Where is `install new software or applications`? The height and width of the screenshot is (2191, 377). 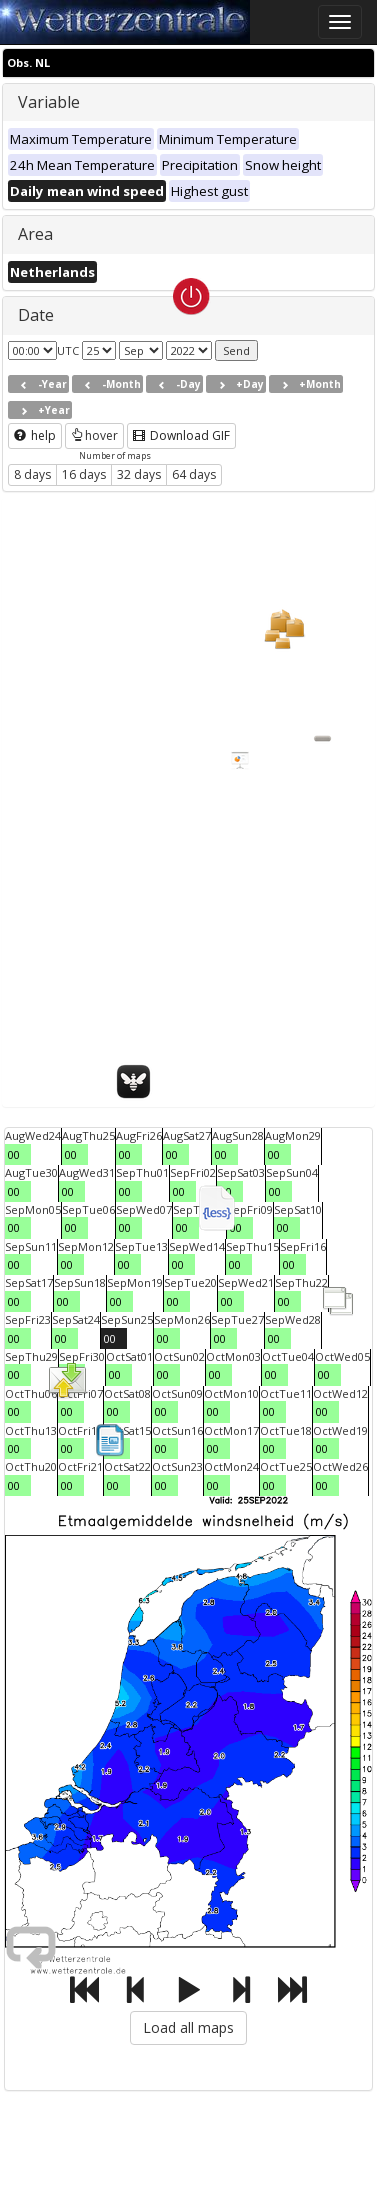
install new software or applications is located at coordinates (283, 626).